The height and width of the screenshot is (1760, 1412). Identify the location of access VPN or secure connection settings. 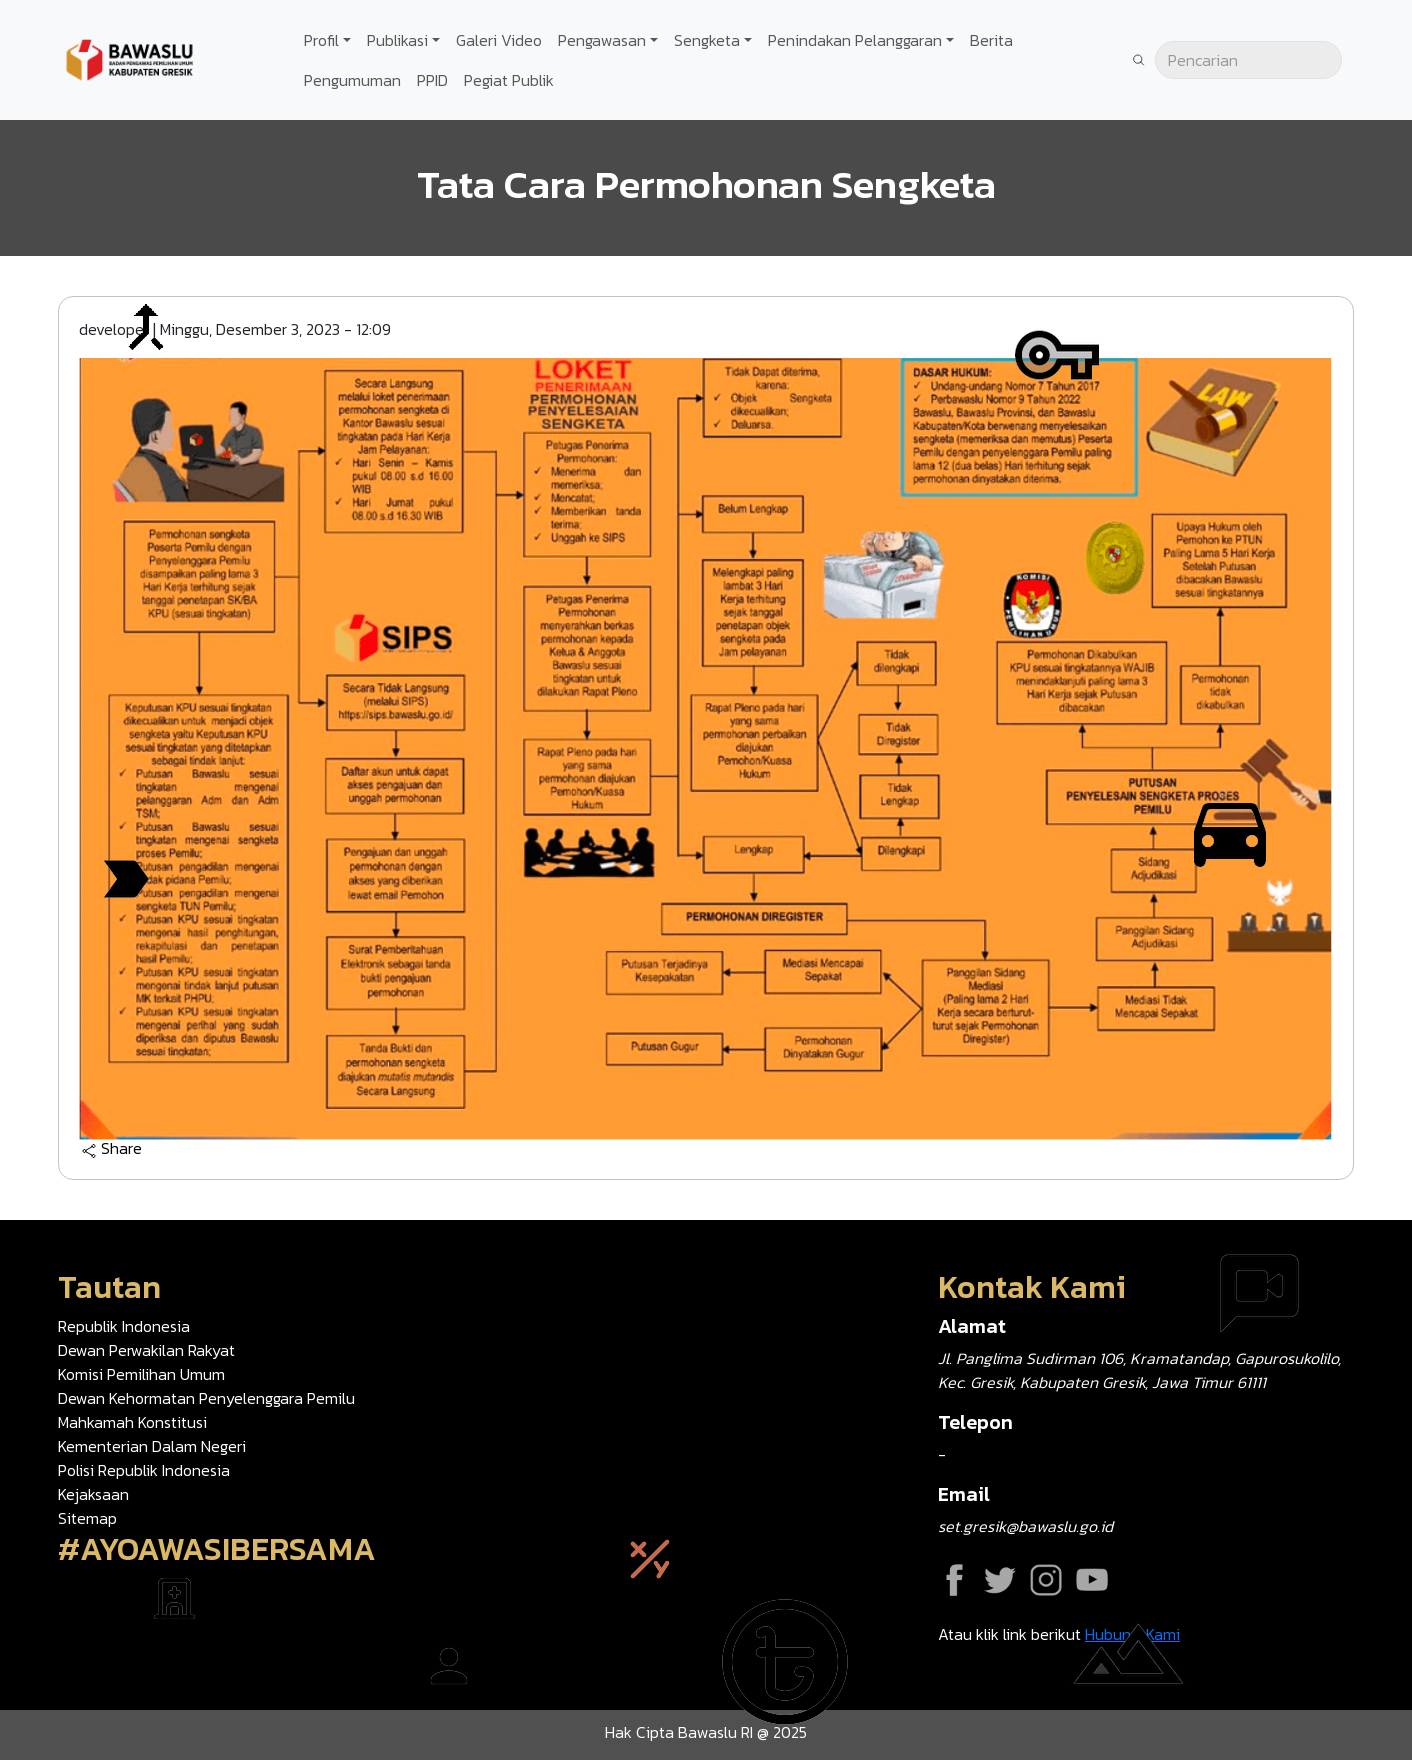
(1057, 355).